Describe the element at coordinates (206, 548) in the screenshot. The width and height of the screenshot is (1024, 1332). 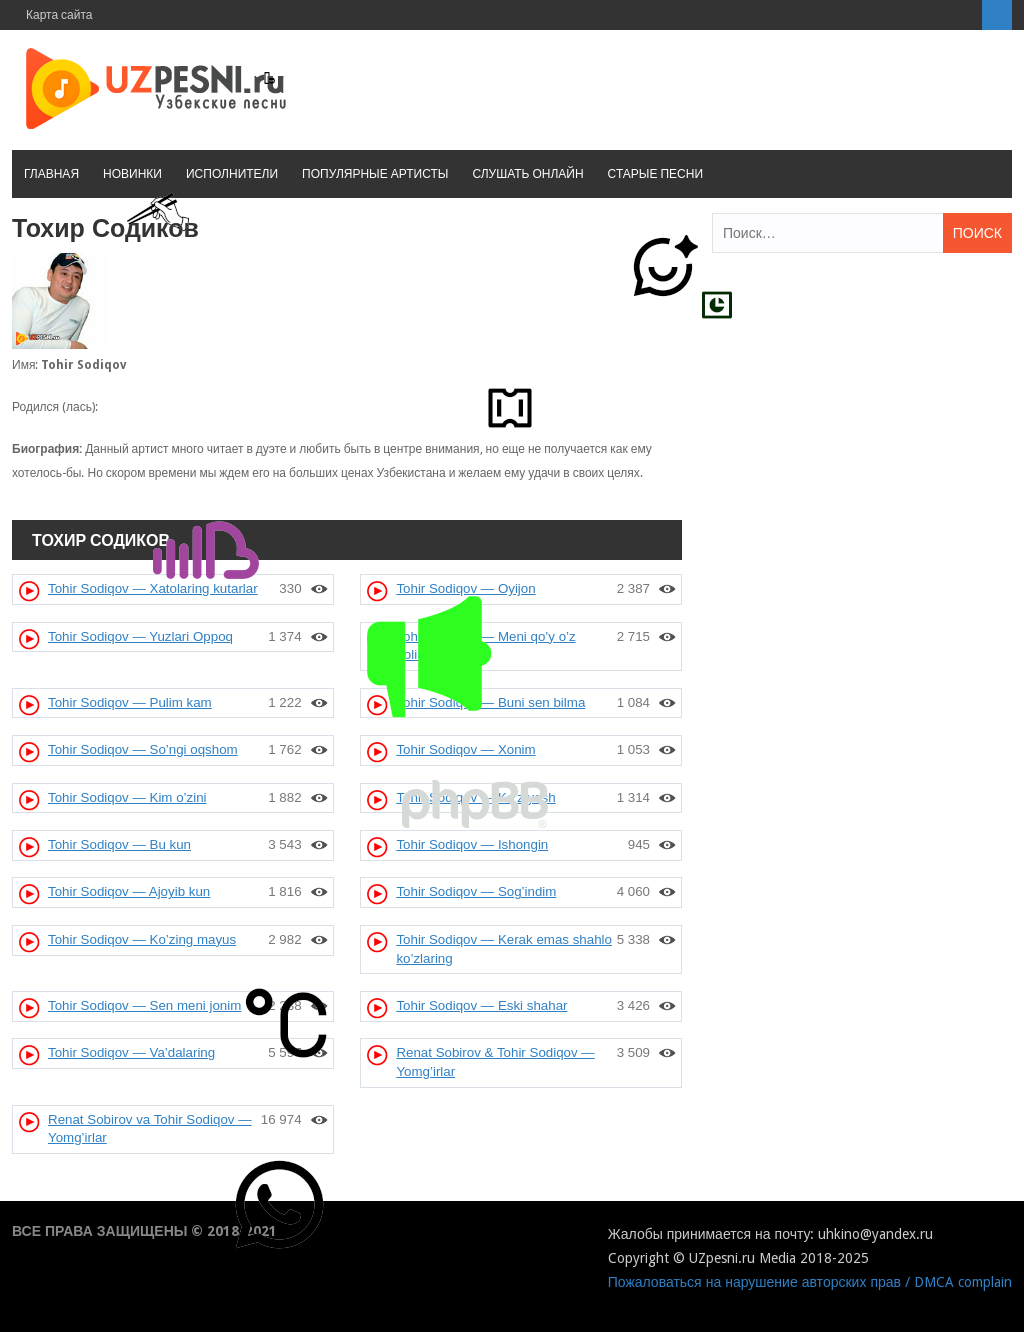
I see `open soundcloud app` at that location.